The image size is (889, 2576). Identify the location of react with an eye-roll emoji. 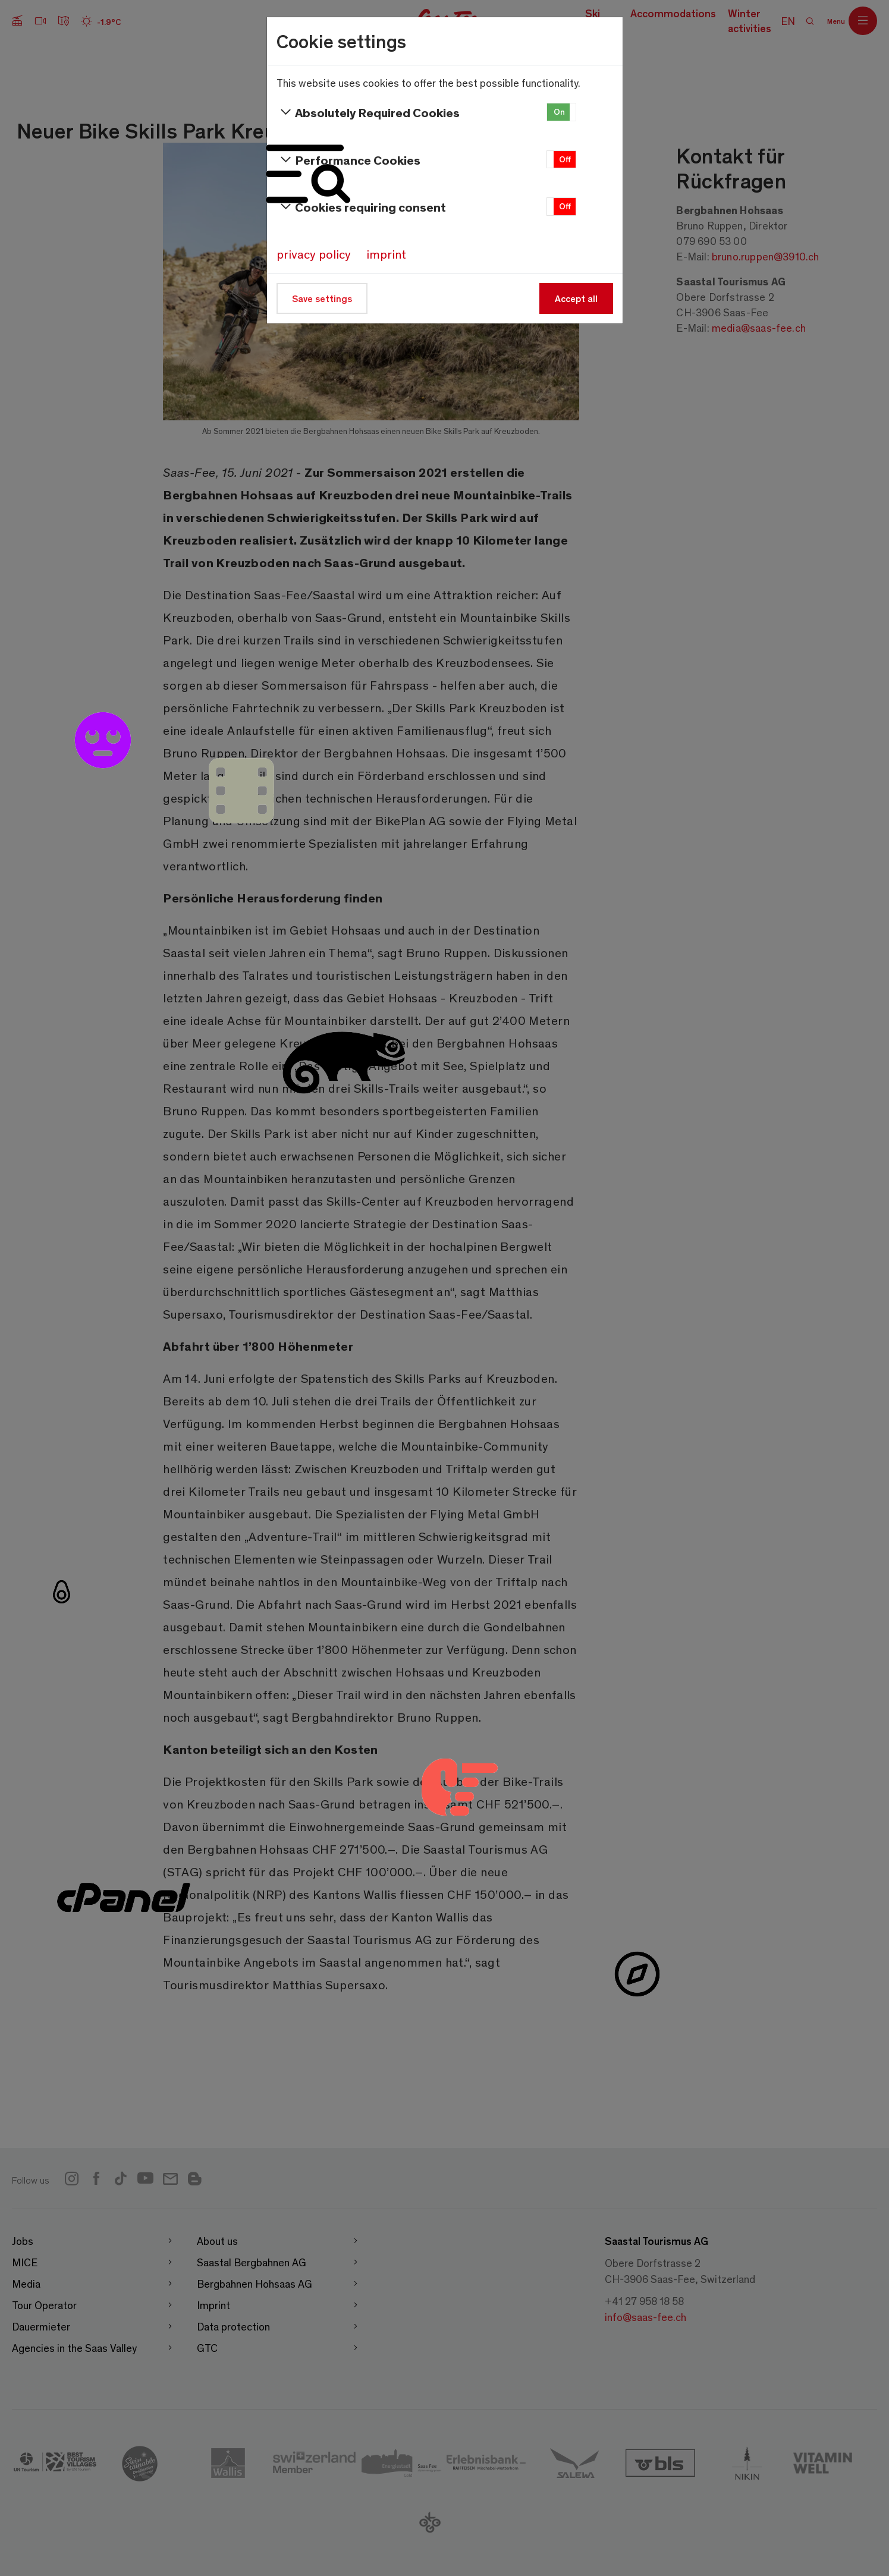
(103, 740).